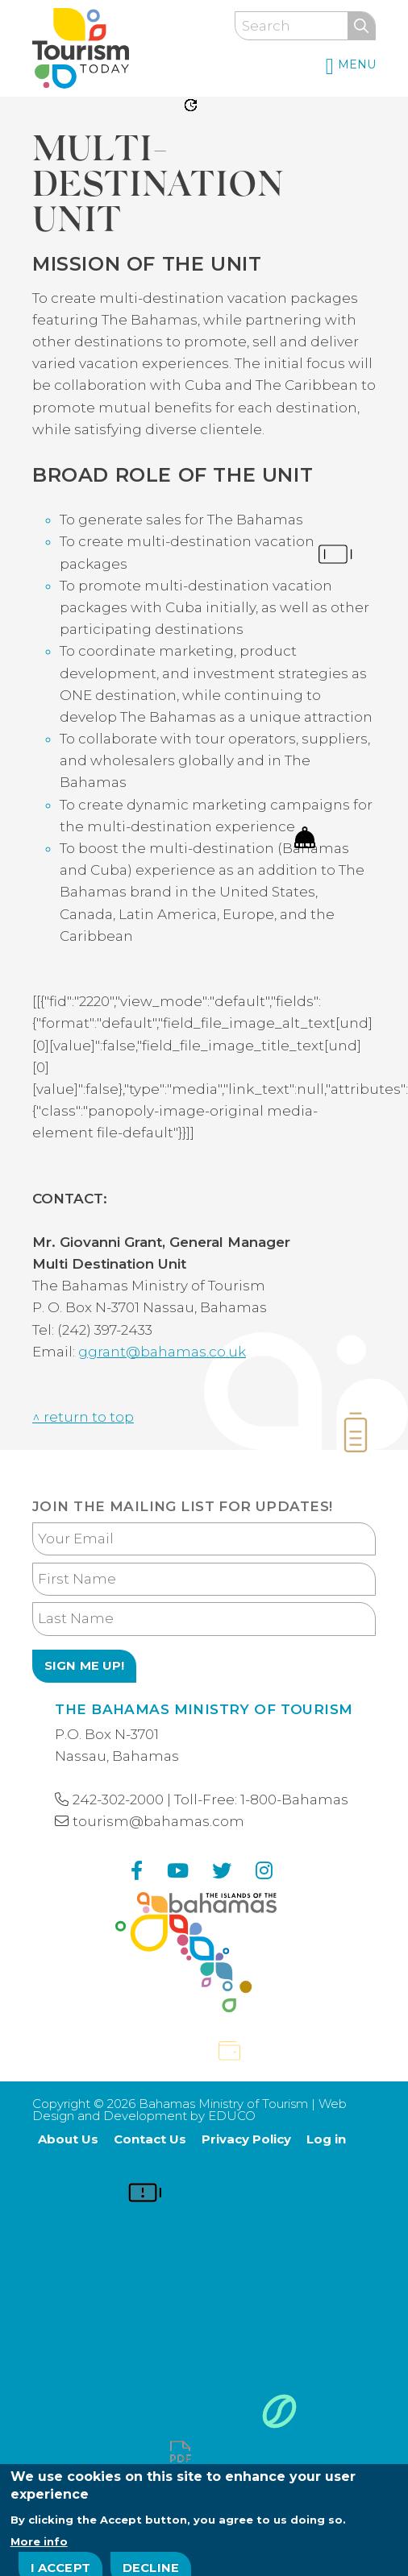  What do you see at coordinates (190, 105) in the screenshot?
I see `check for updates` at bounding box center [190, 105].